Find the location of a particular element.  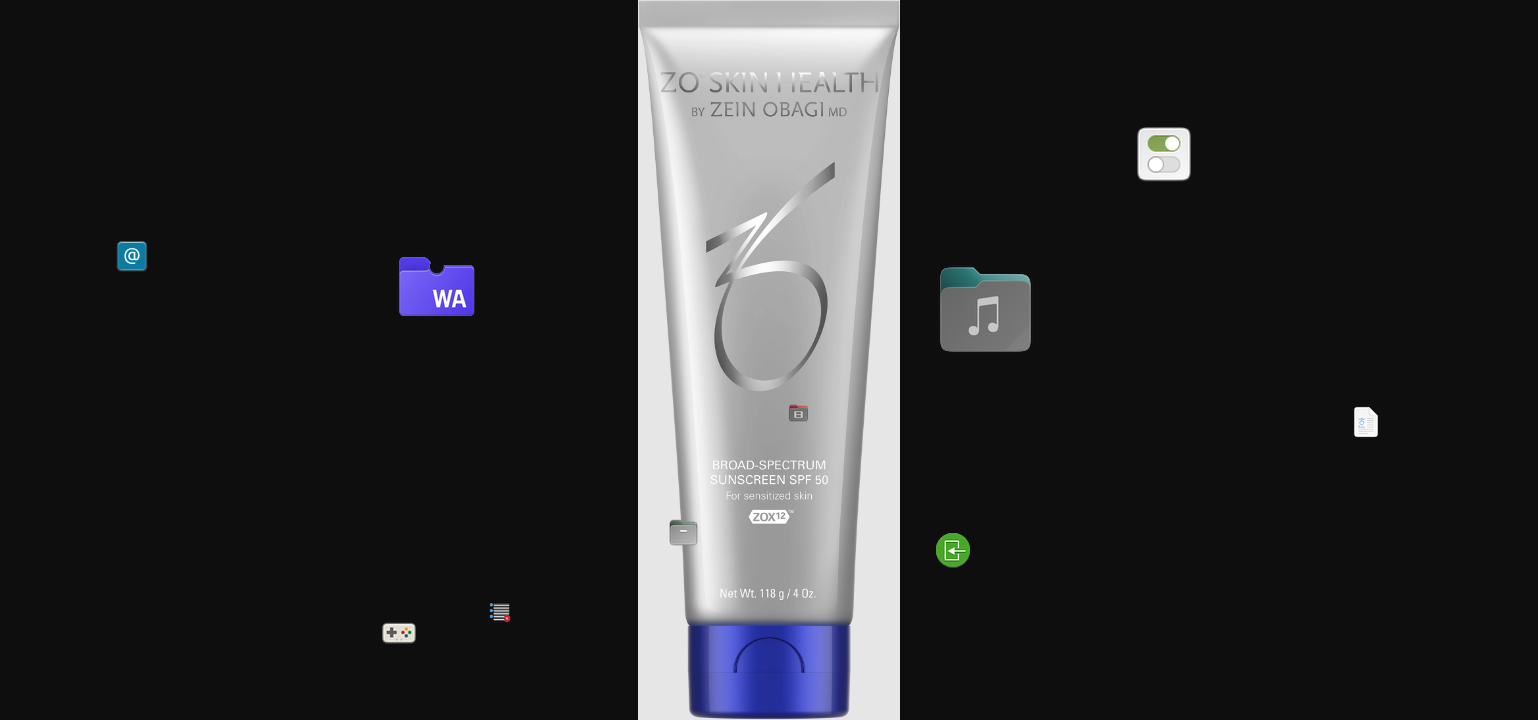

open desktop preferences or settings is located at coordinates (1164, 154).